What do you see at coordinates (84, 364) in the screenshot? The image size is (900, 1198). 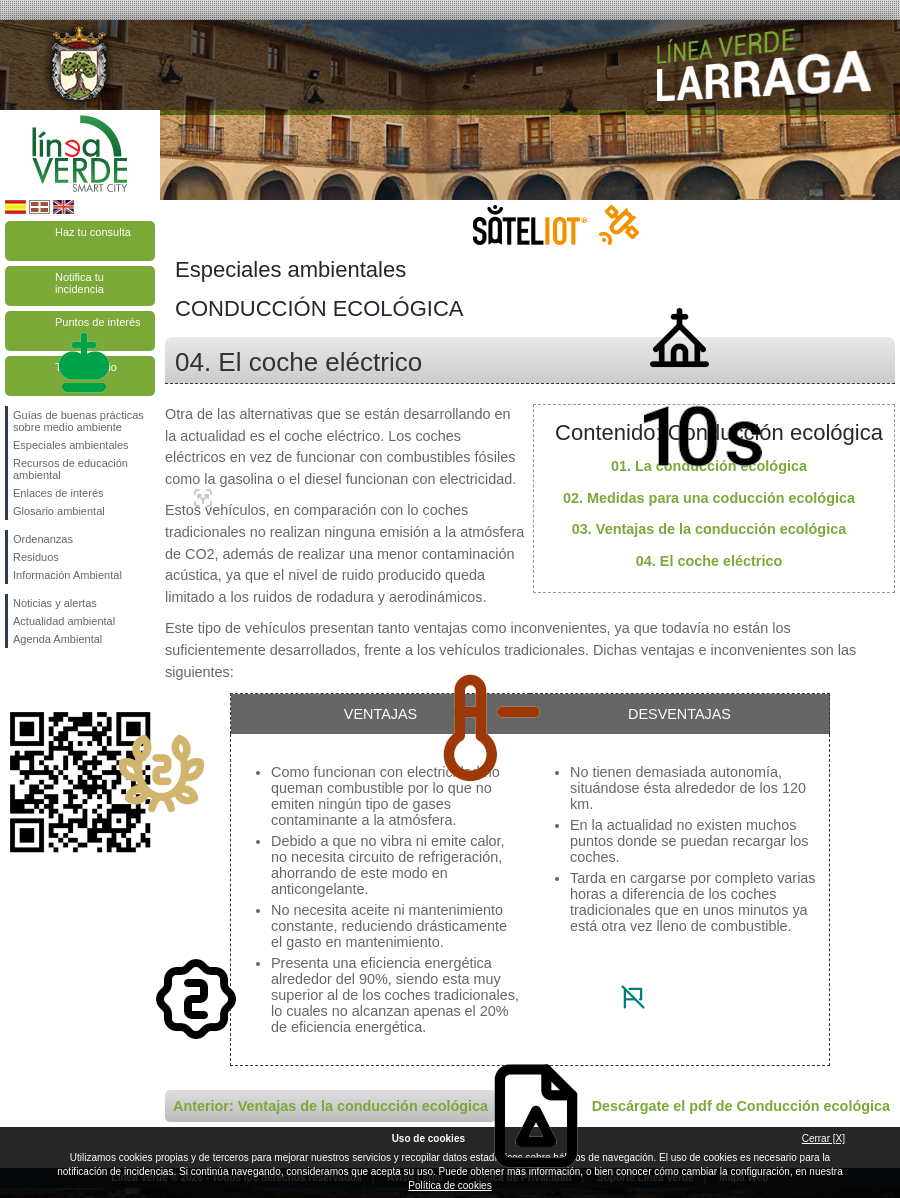 I see `chess king piece indicator` at bounding box center [84, 364].